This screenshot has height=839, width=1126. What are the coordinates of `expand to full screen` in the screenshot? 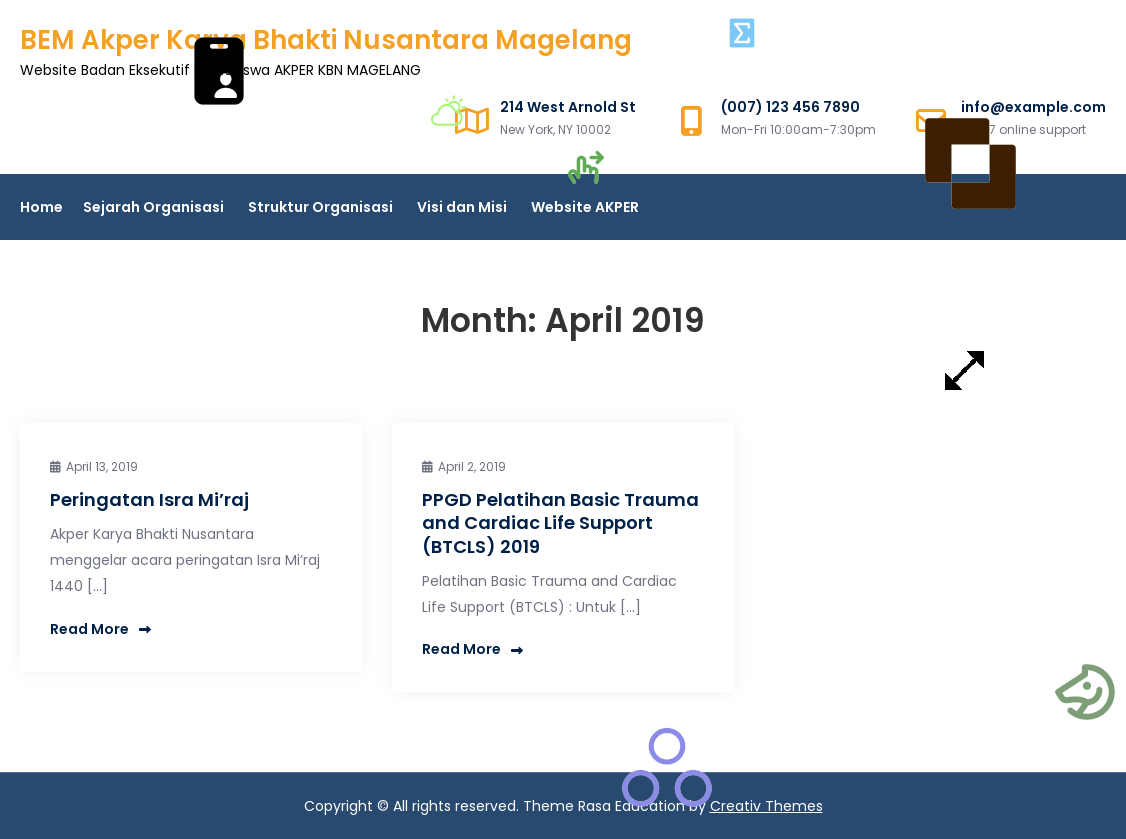 It's located at (964, 370).